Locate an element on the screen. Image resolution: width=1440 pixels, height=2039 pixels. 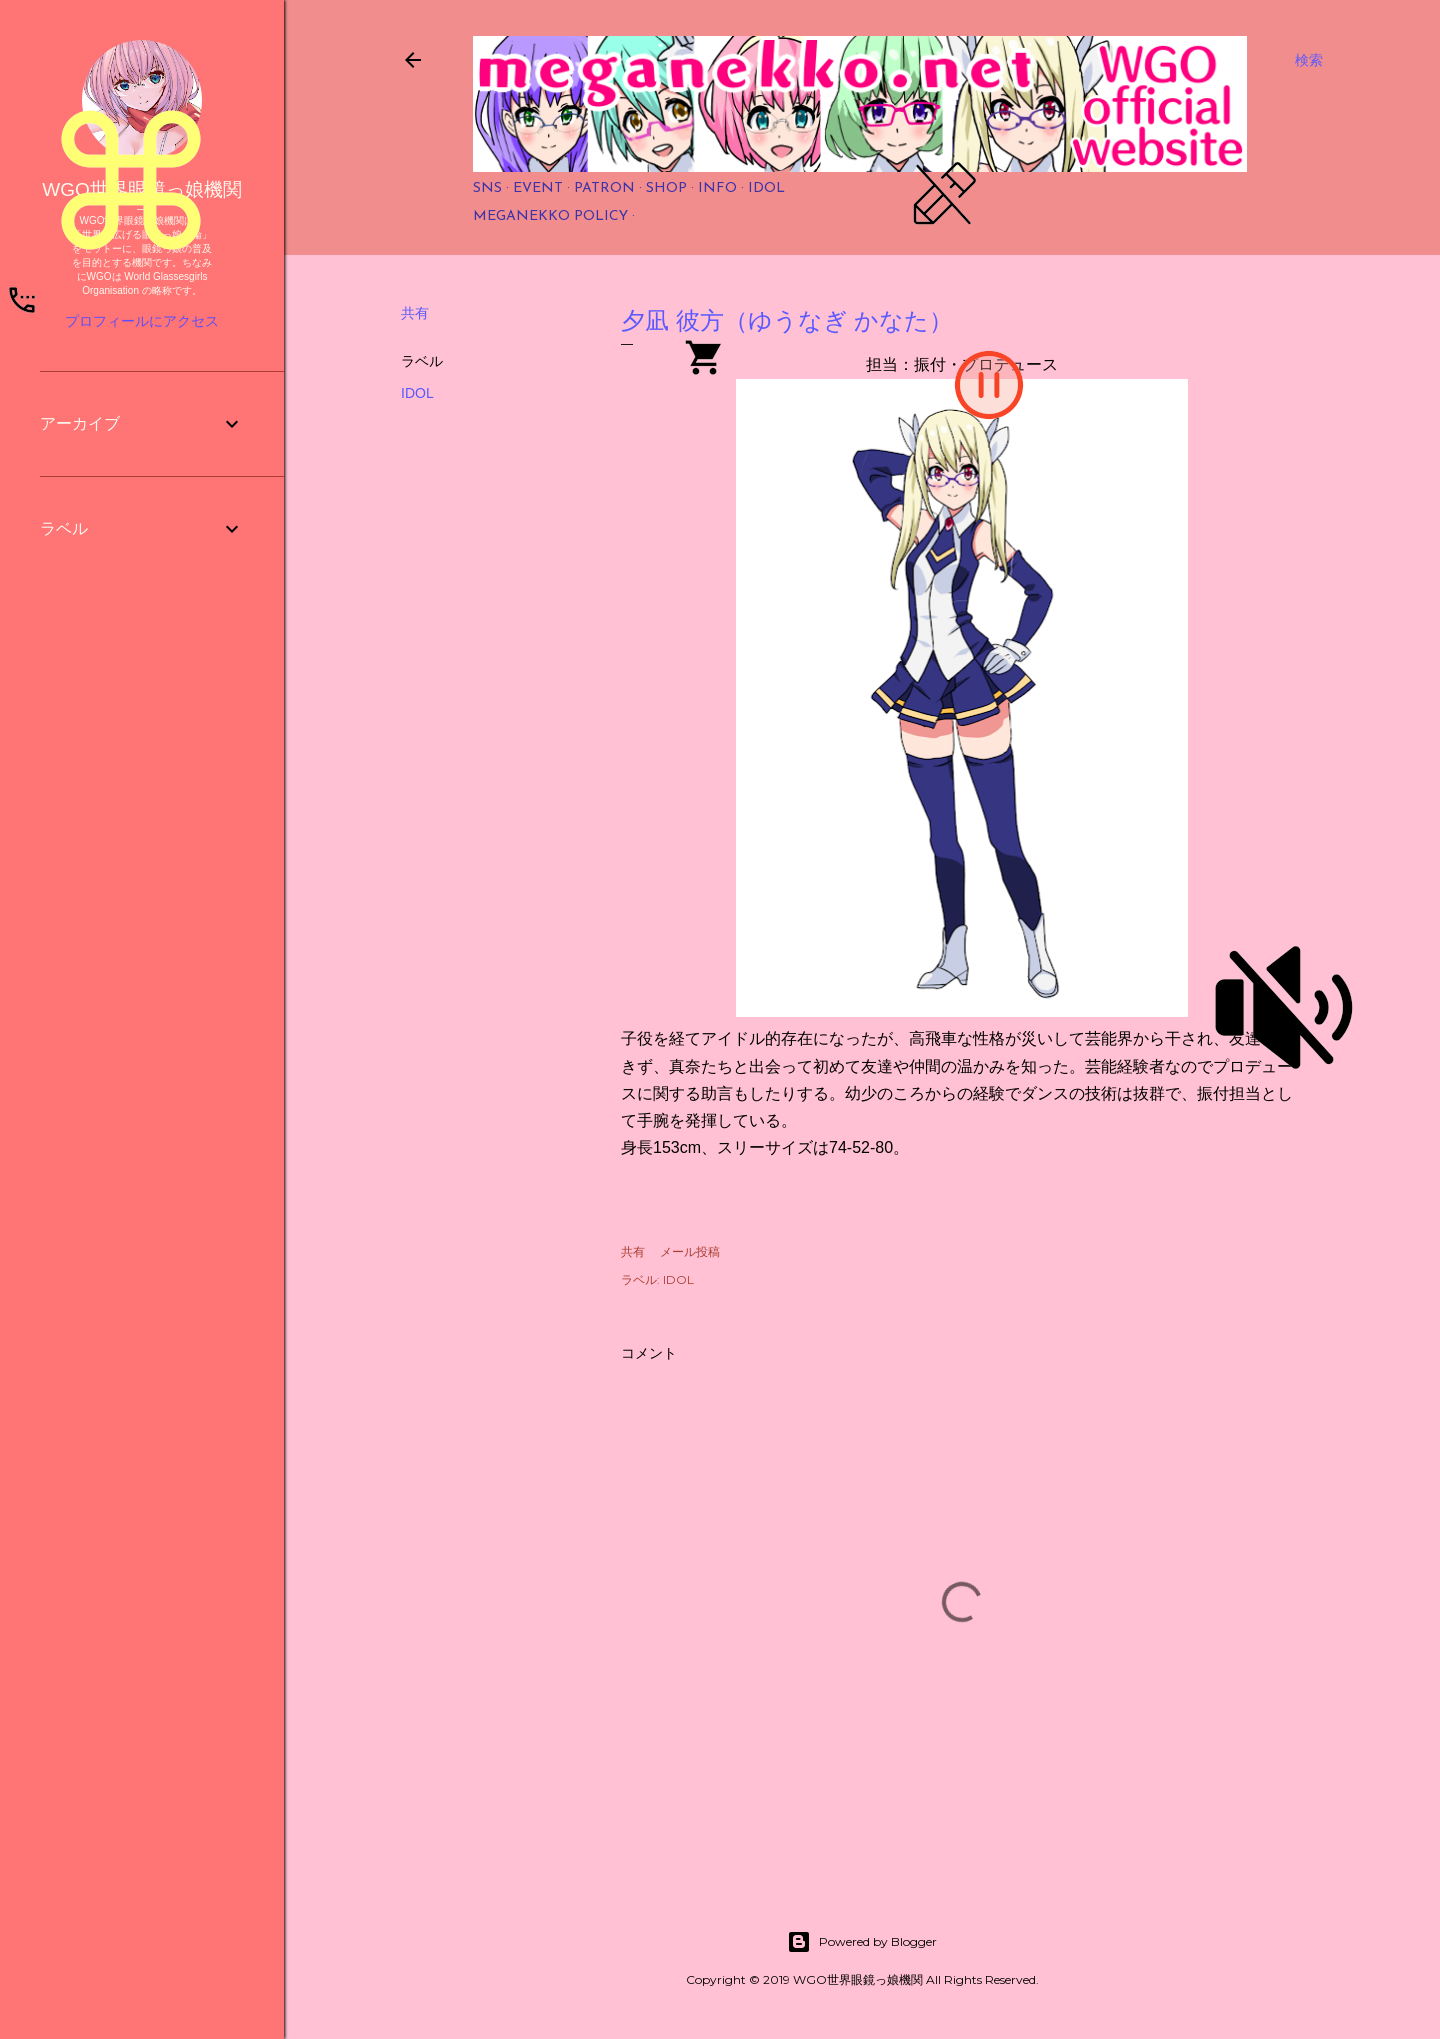
view your shopping cart is located at coordinates (704, 357).